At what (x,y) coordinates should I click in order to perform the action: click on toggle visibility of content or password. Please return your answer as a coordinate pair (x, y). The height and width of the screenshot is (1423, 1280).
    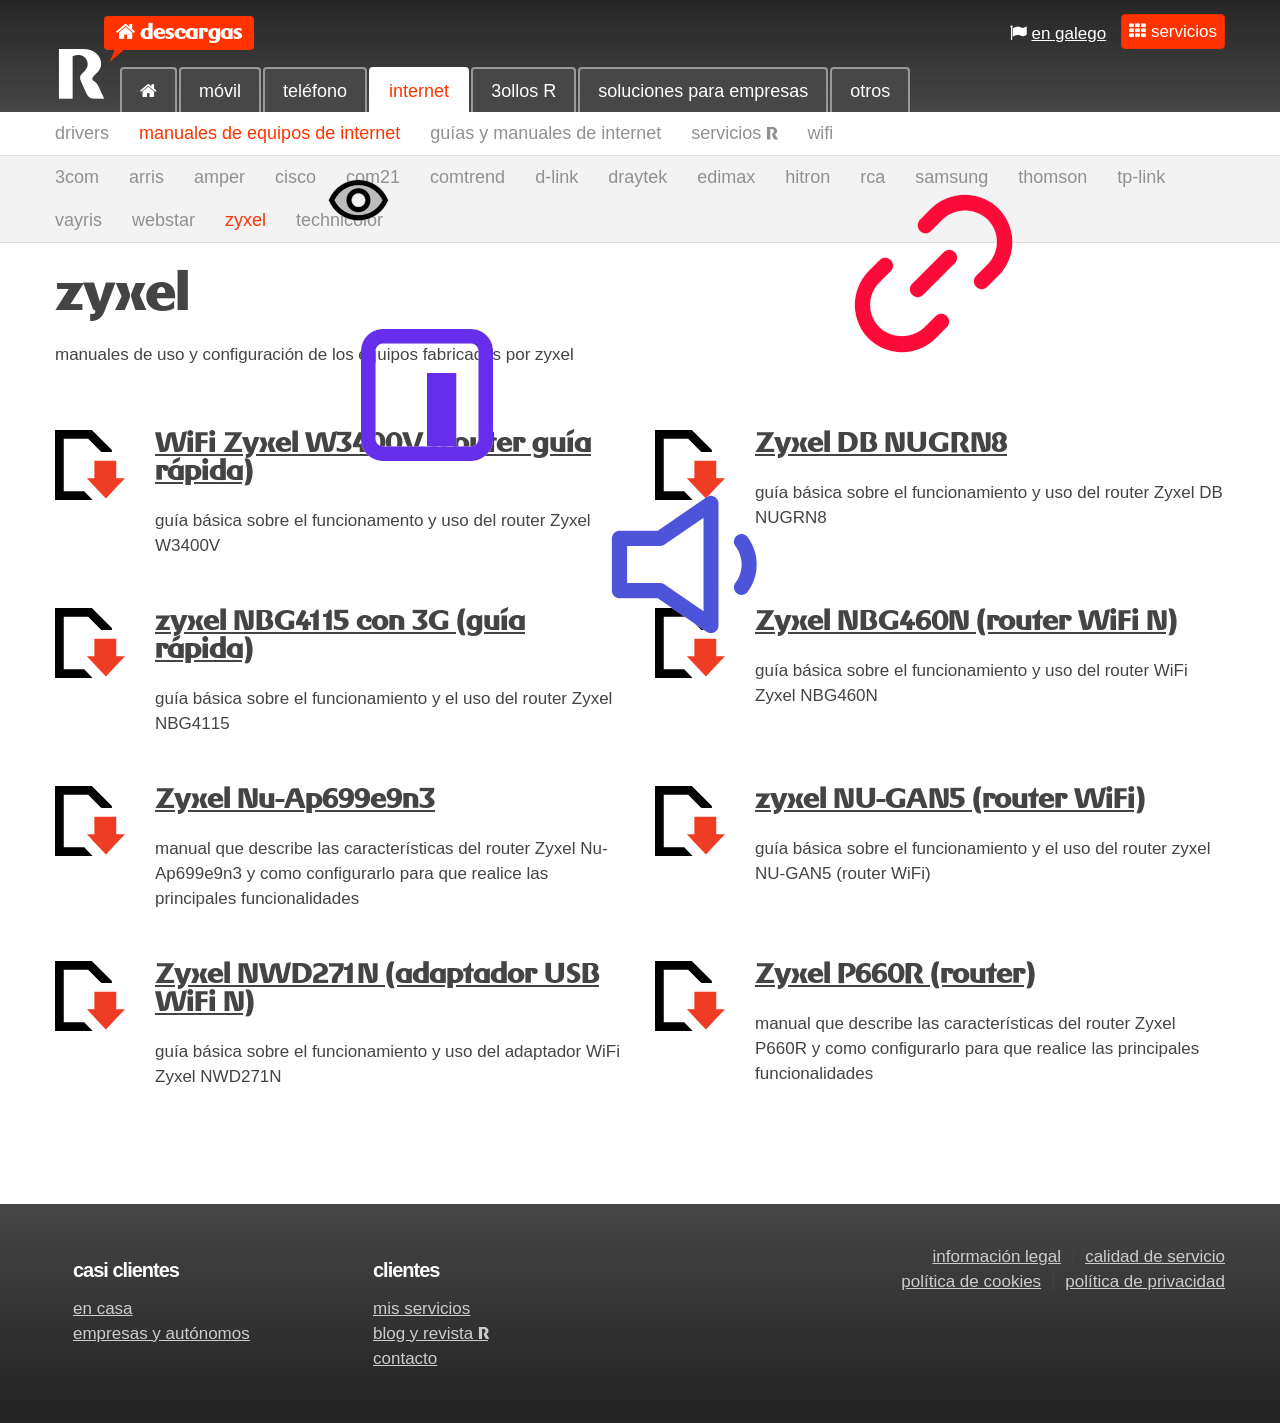
    Looking at the image, I should click on (358, 201).